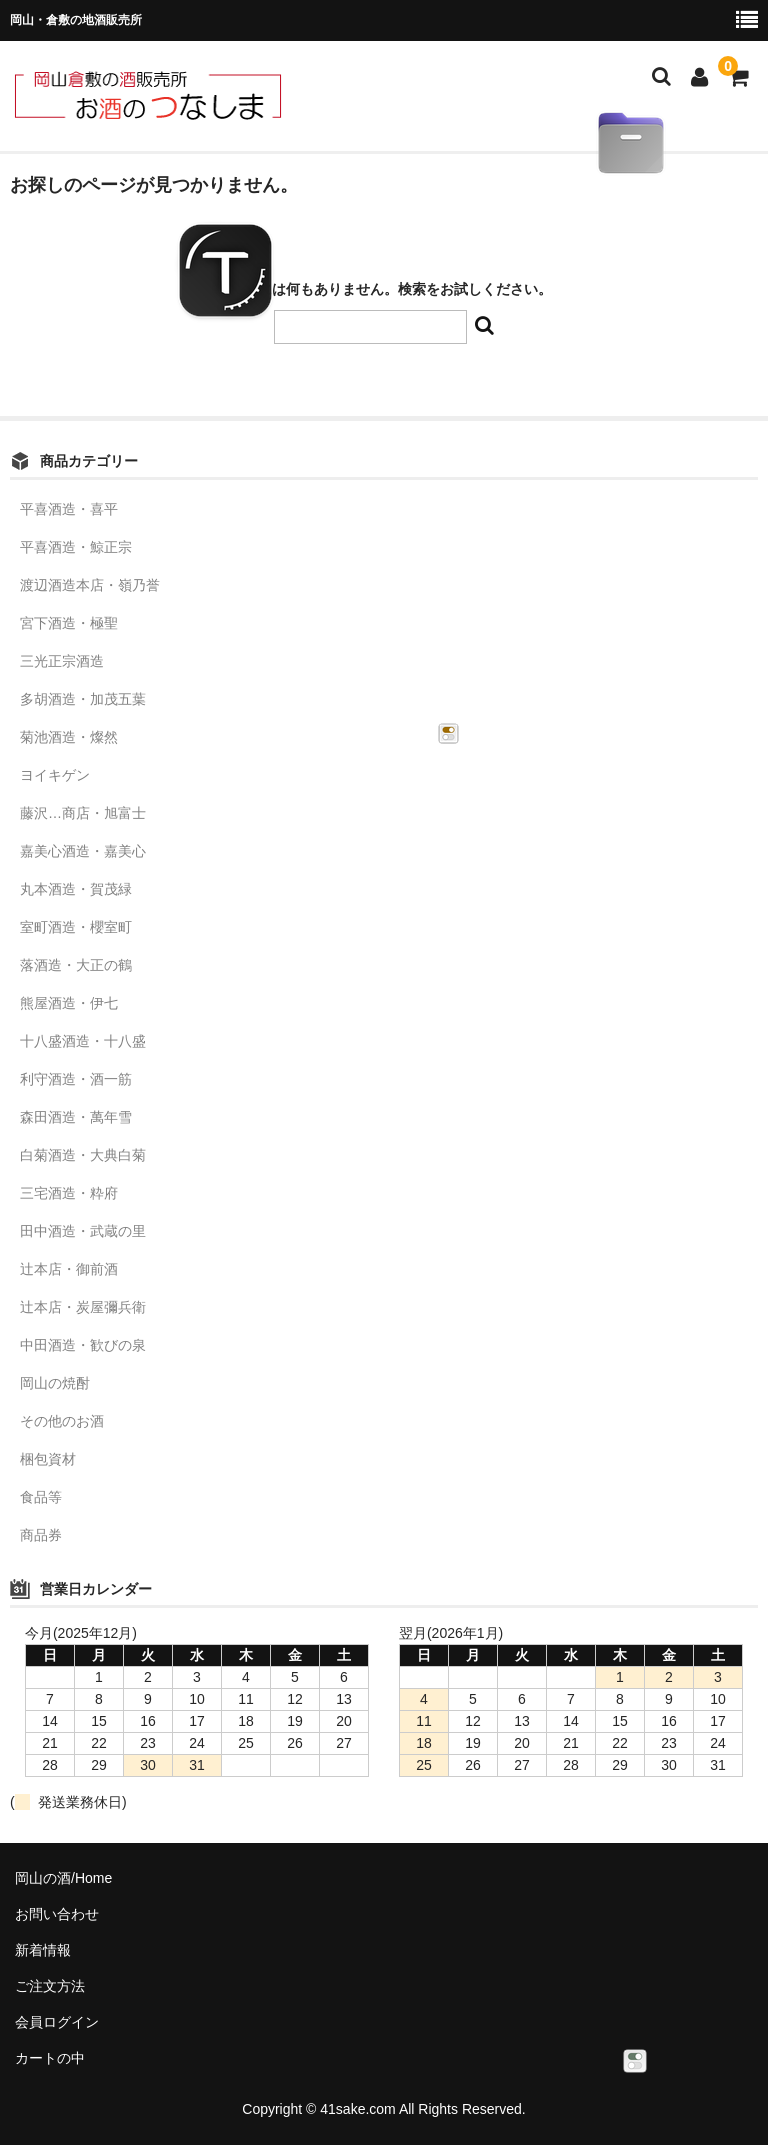 This screenshot has width=768, height=2145. I want to click on open desktop preferences or settings, so click(448, 733).